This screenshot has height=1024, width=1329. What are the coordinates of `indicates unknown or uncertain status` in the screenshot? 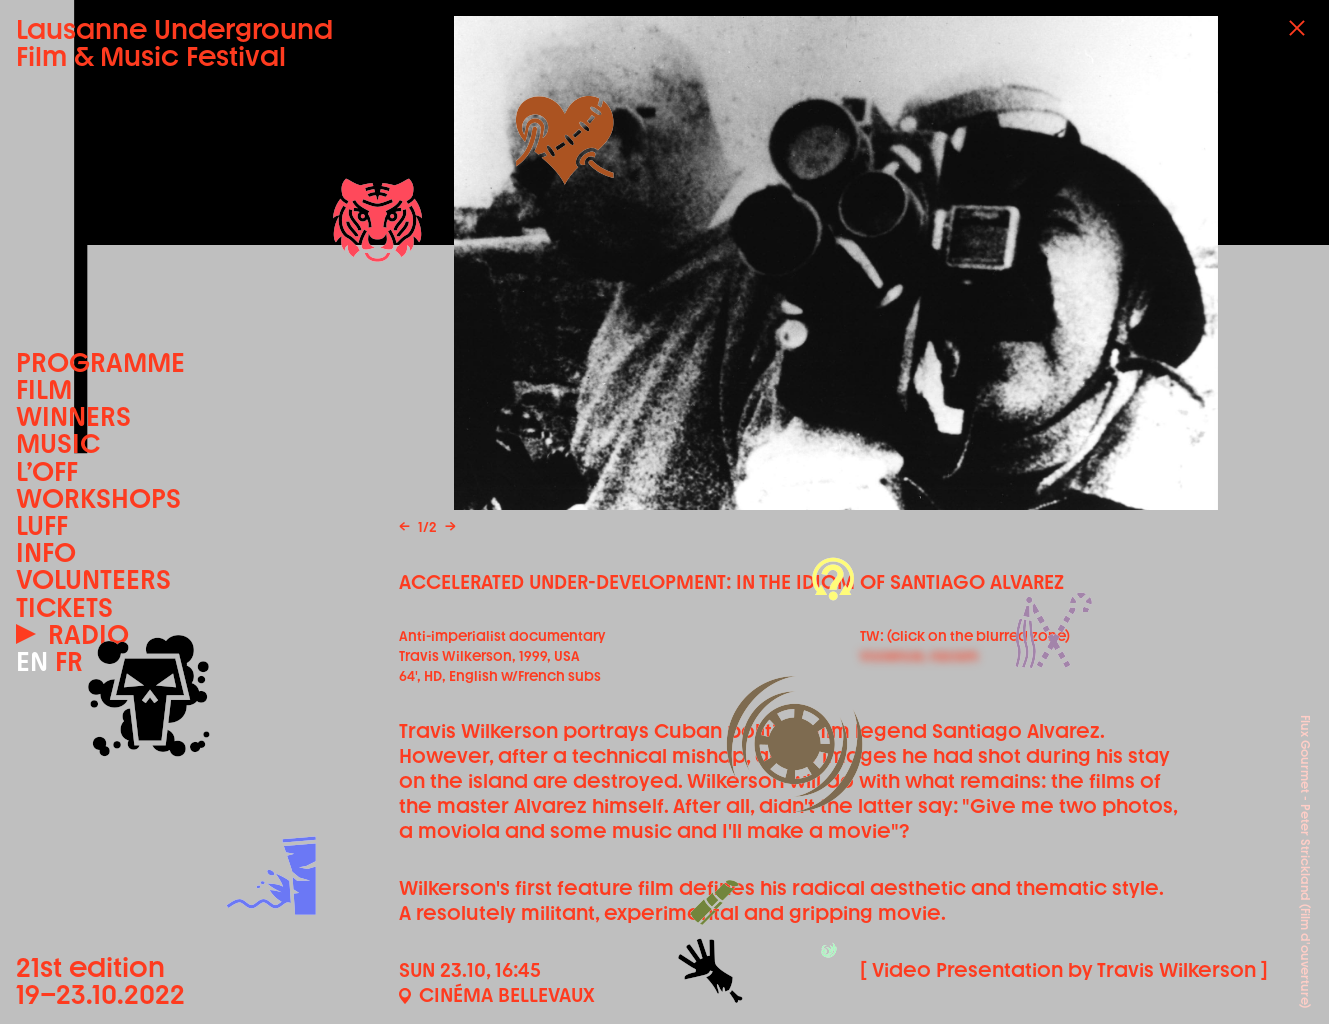 It's located at (833, 579).